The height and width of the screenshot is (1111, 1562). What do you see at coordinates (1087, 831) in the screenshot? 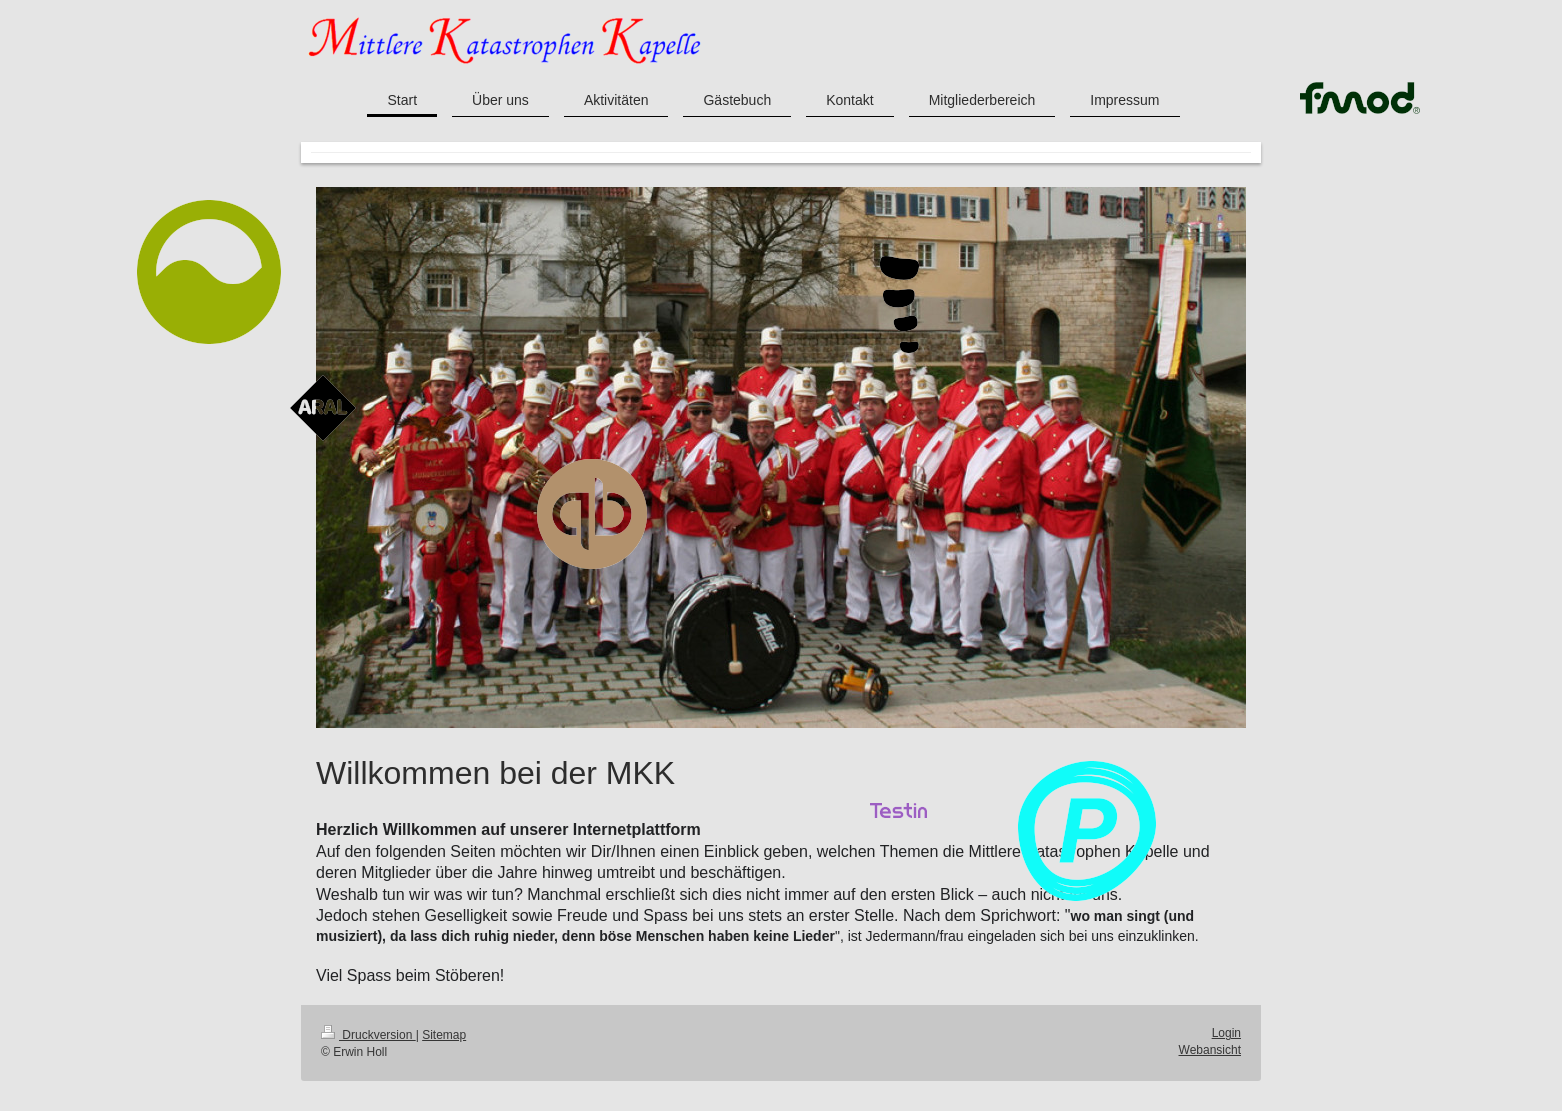
I see `open Paperspace cloud computing platform` at bounding box center [1087, 831].